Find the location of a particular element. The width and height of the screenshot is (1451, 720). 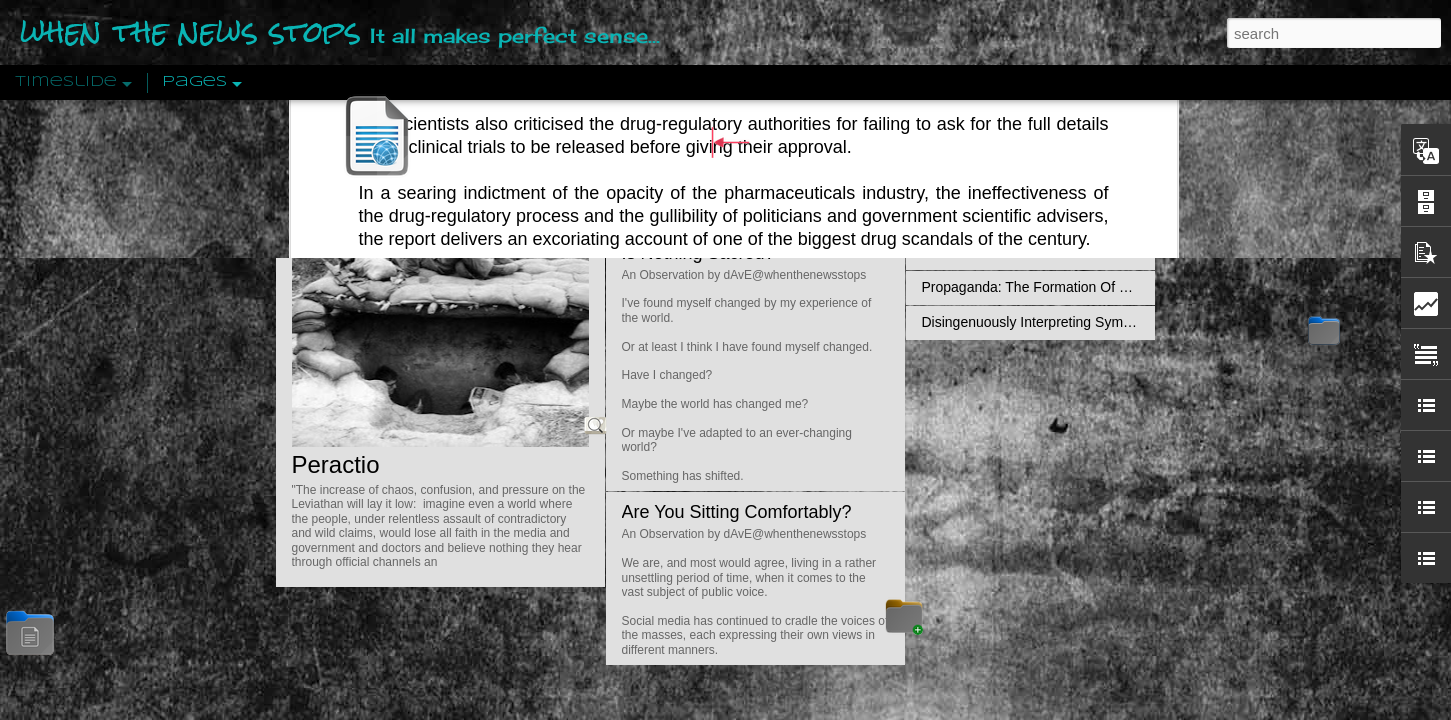

go to the first item in a list or sequence is located at coordinates (730, 142).